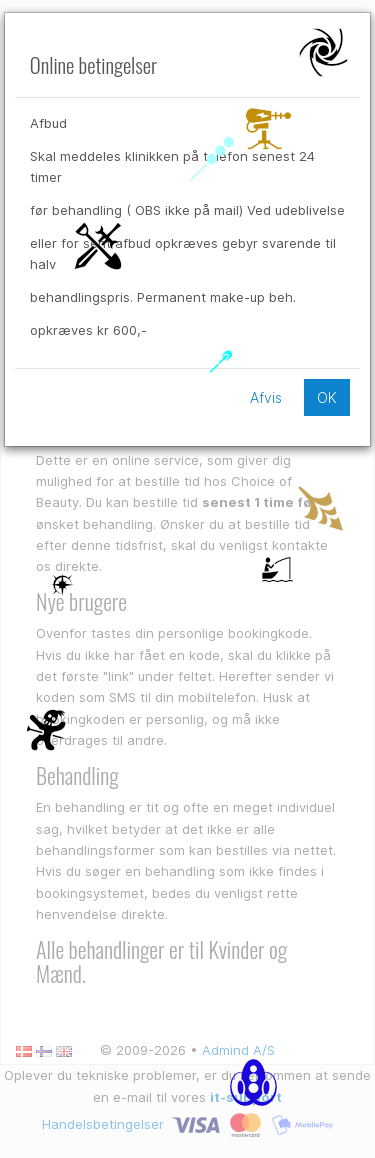 This screenshot has width=375, height=1158. What do you see at coordinates (253, 1082) in the screenshot?
I see `decorative game badge or achievement emblem` at bounding box center [253, 1082].